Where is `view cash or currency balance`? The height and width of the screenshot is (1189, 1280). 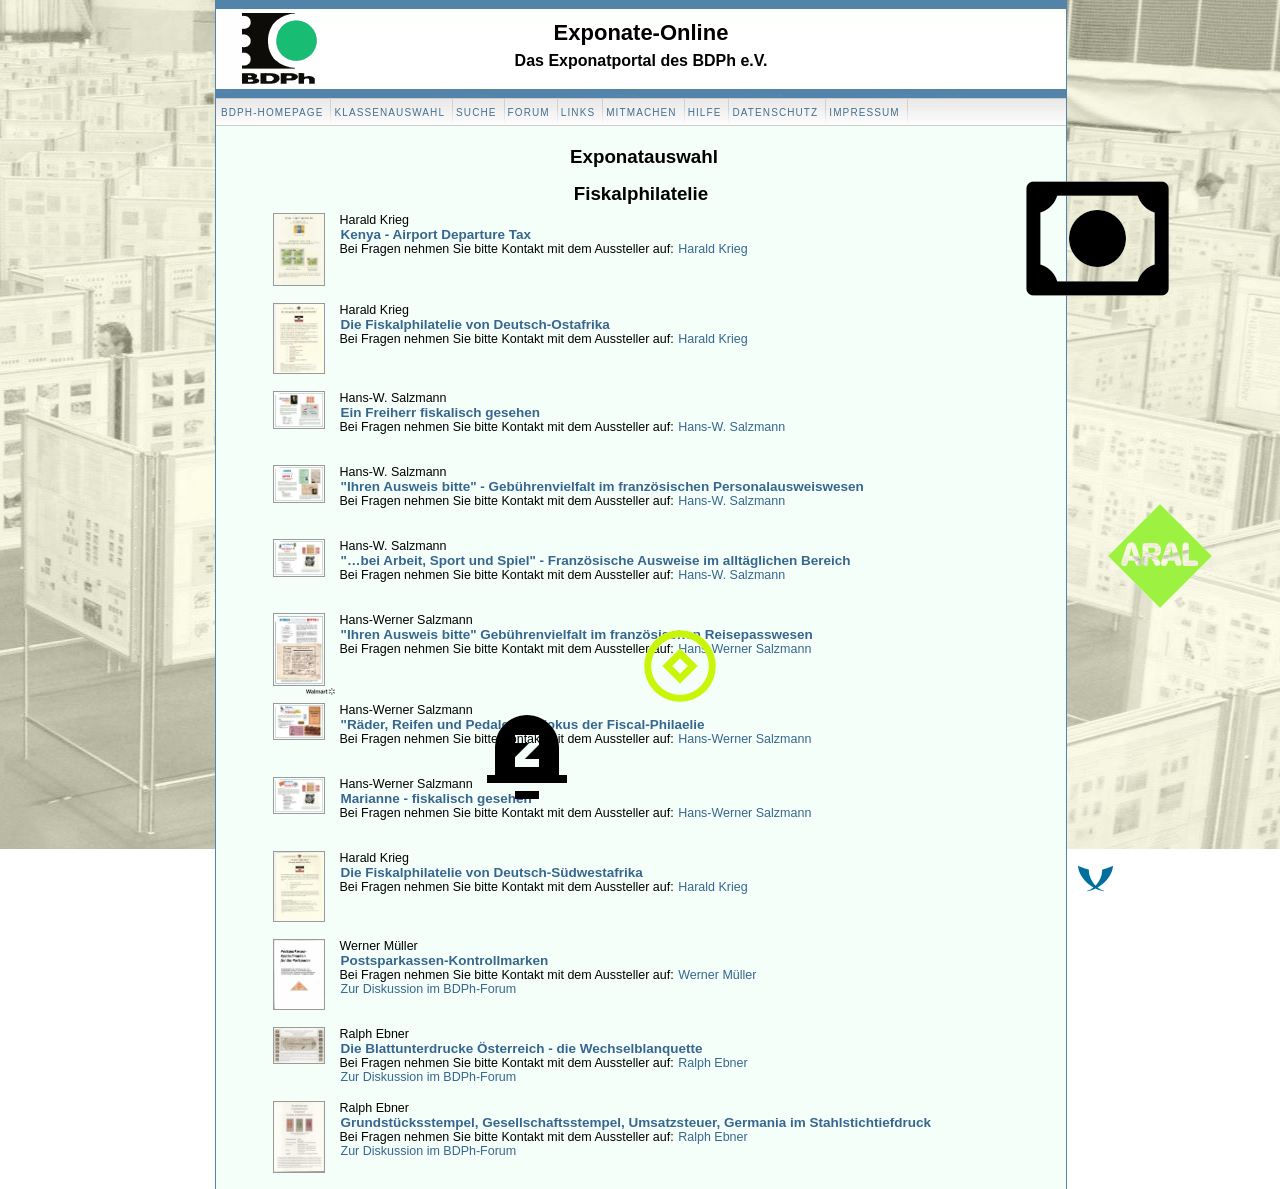 view cash or currency balance is located at coordinates (1097, 238).